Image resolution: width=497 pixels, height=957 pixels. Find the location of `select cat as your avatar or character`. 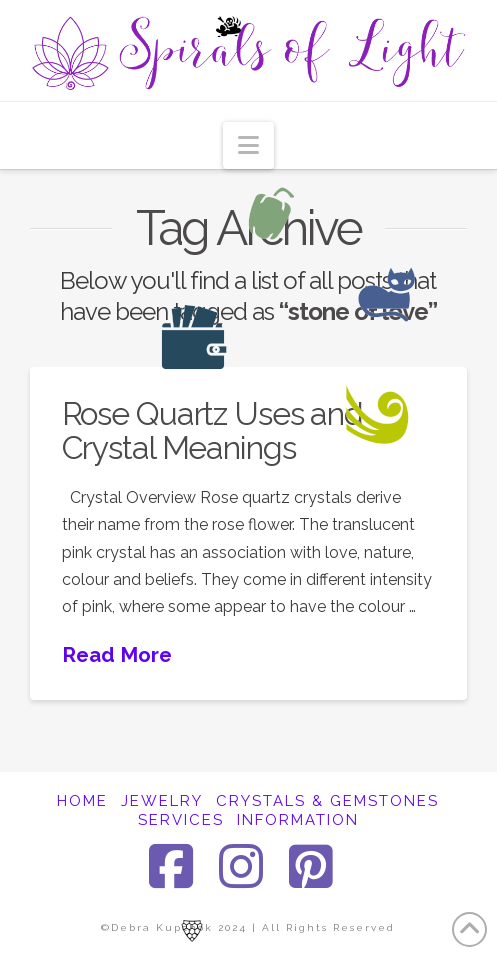

select cat as your avatar or character is located at coordinates (386, 293).